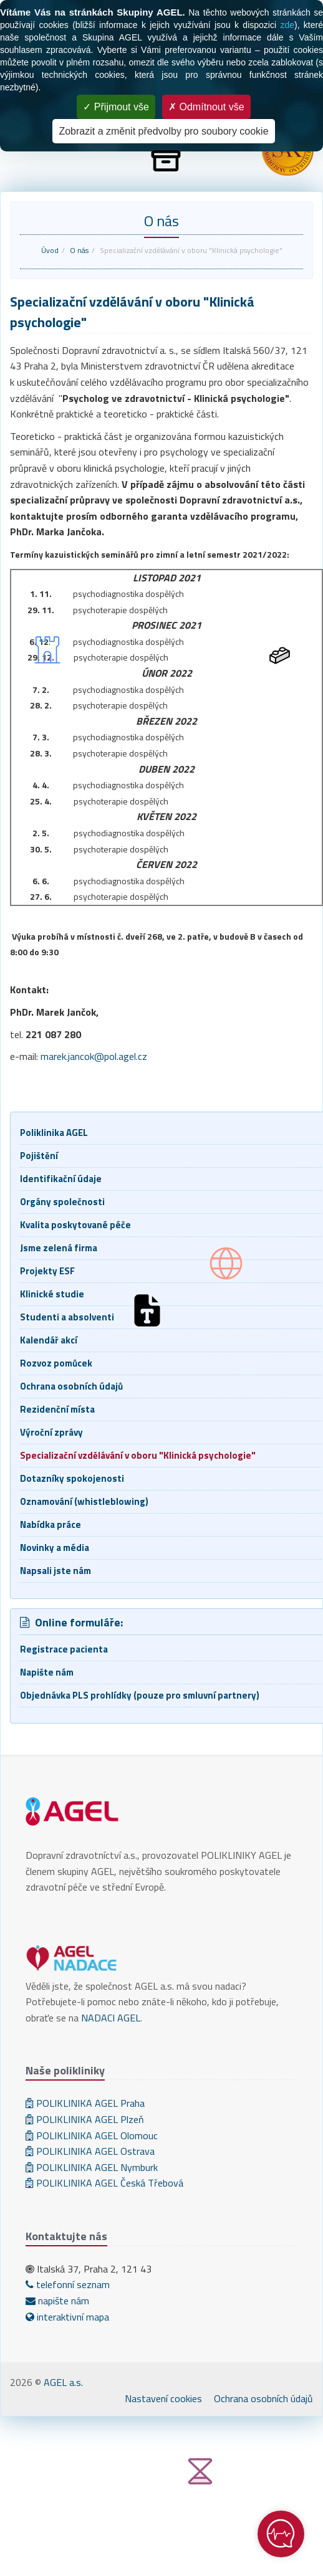  Describe the element at coordinates (200, 2471) in the screenshot. I see `indicates time is running low` at that location.